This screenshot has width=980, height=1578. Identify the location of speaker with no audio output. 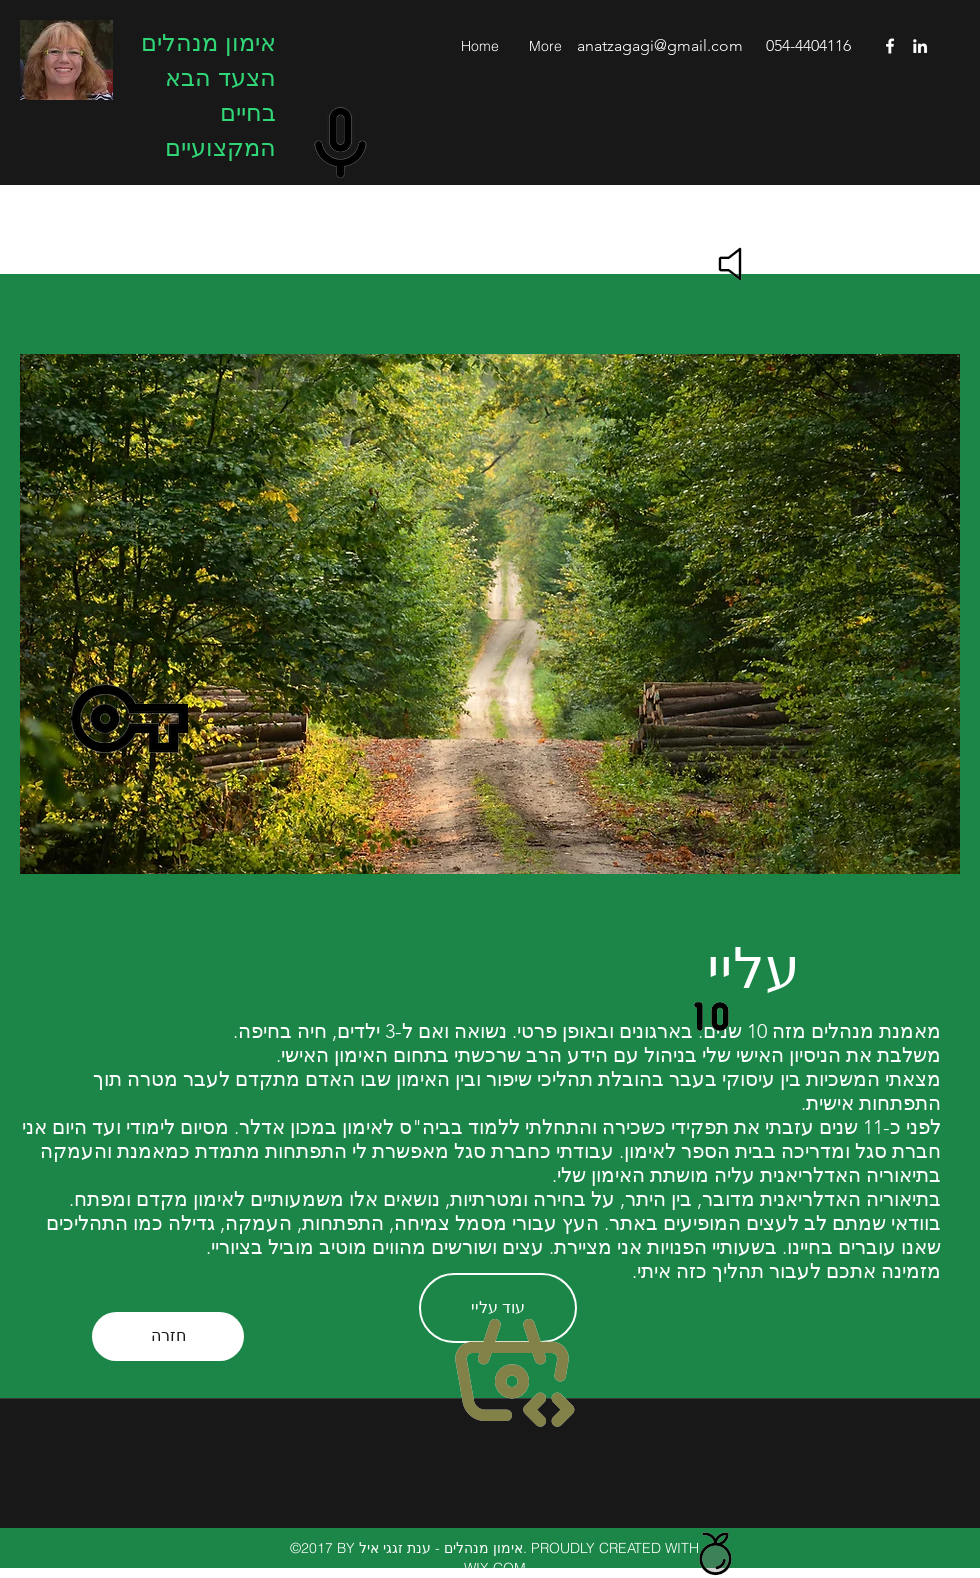
(735, 264).